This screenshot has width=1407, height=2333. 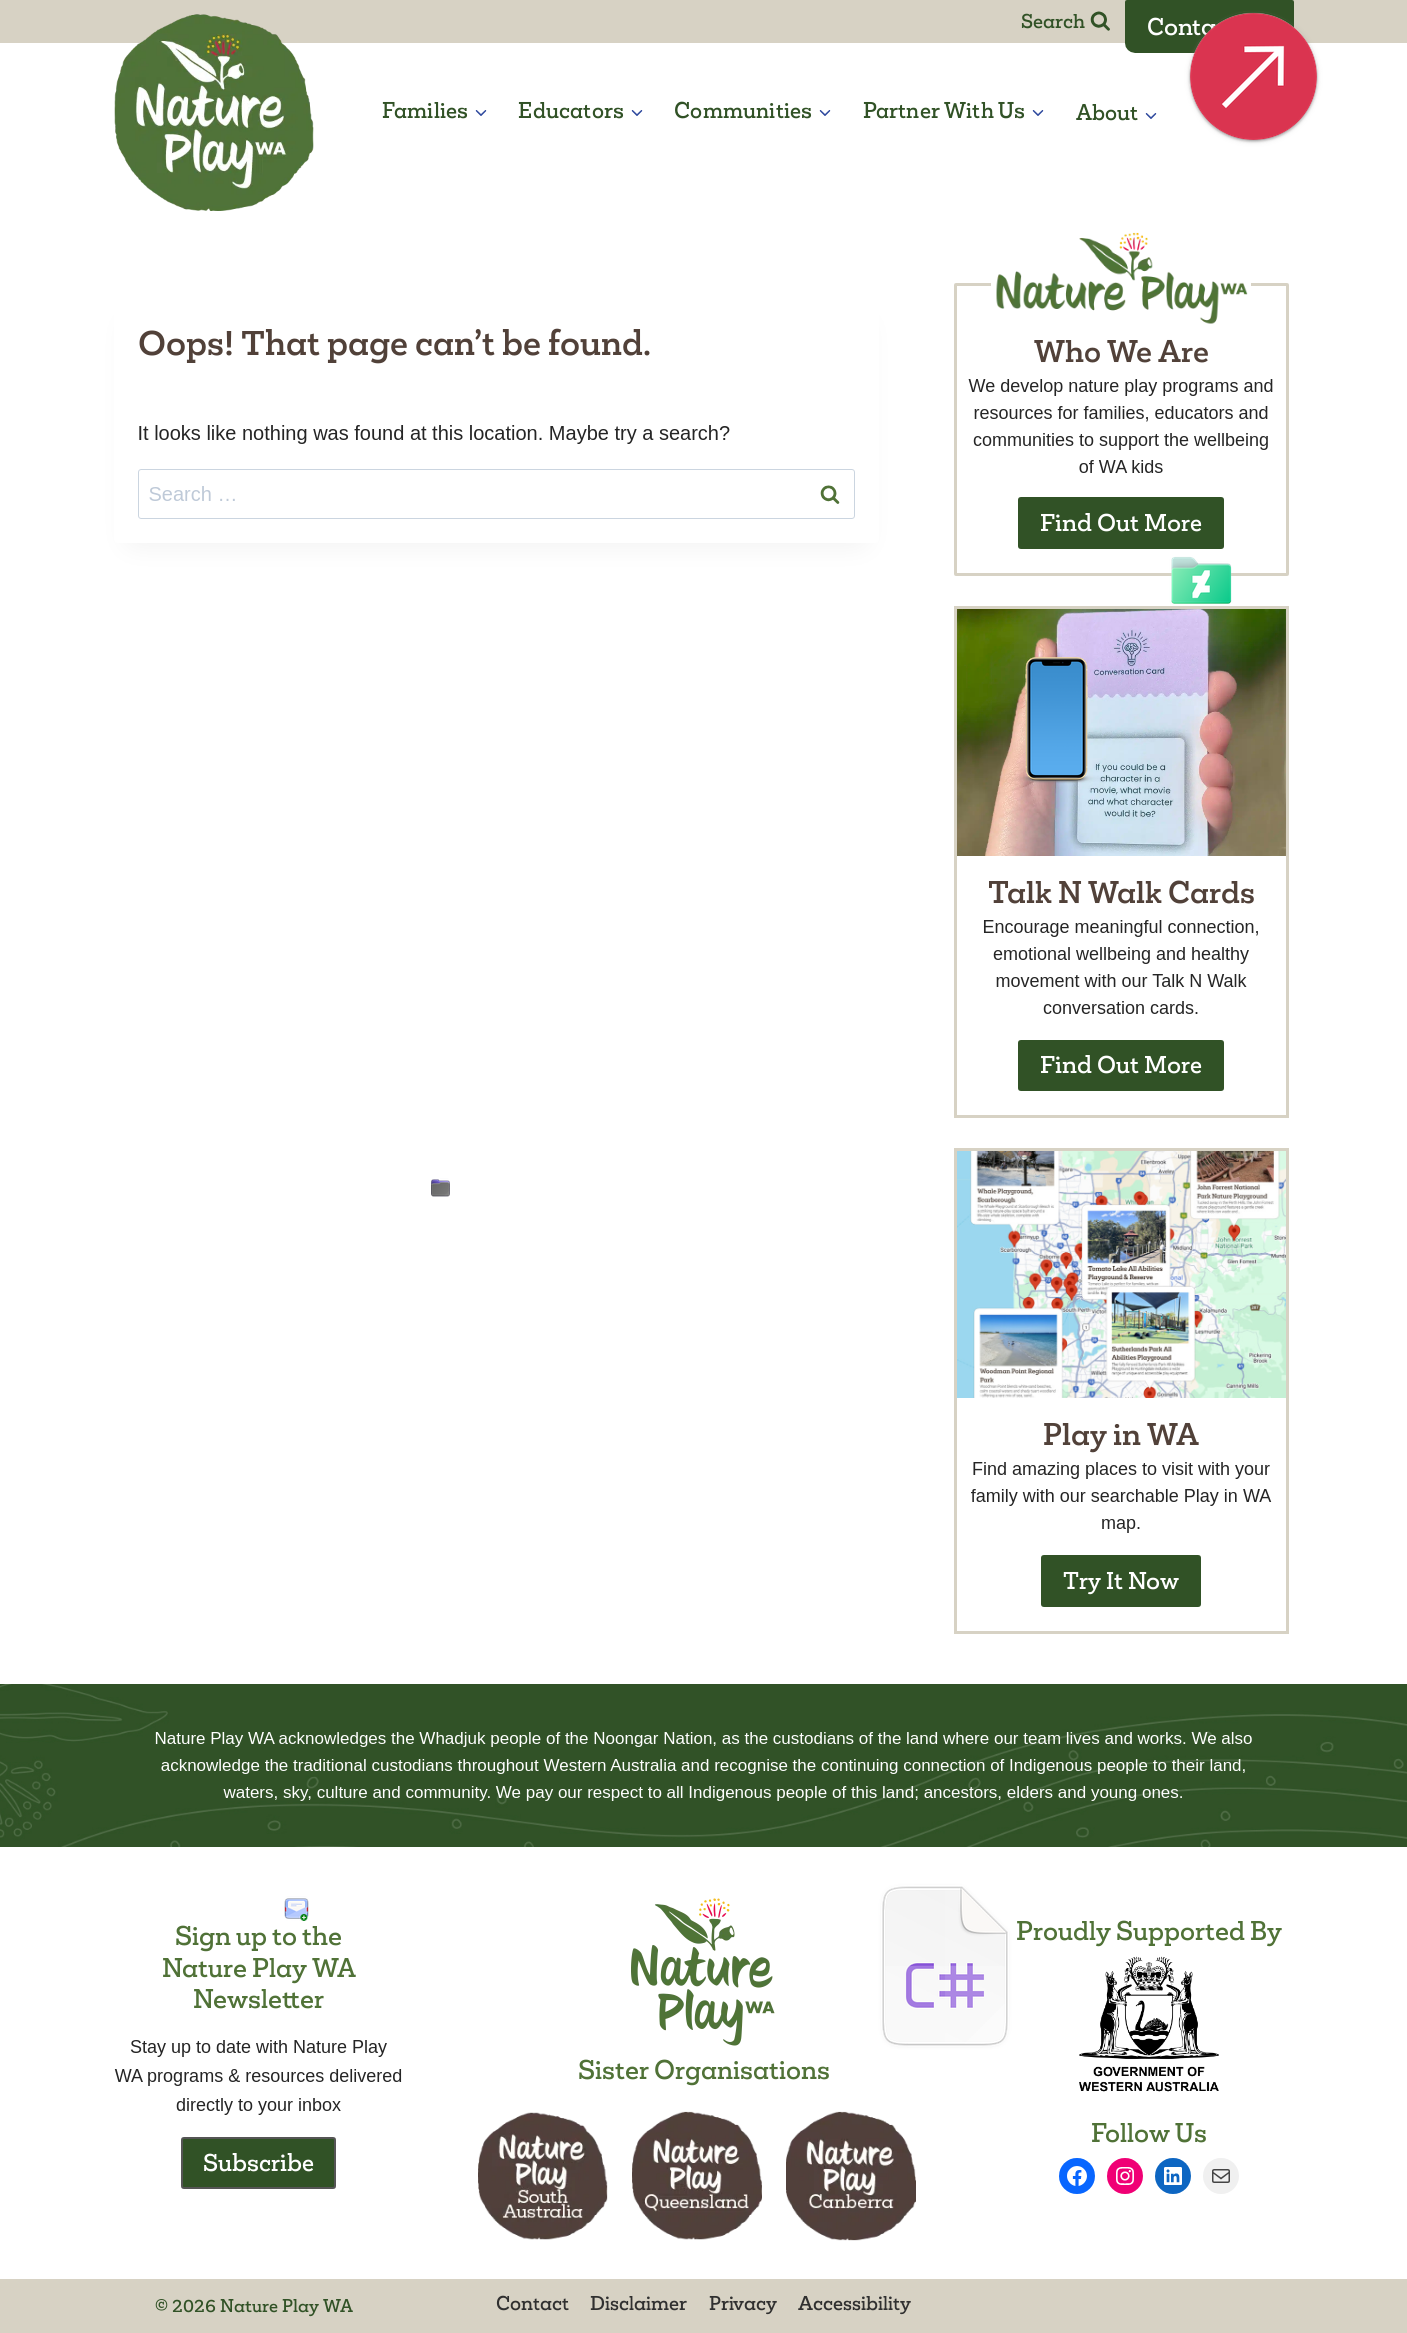 What do you see at coordinates (1253, 76) in the screenshot?
I see `indicates a symbolic link or shortcut to another file` at bounding box center [1253, 76].